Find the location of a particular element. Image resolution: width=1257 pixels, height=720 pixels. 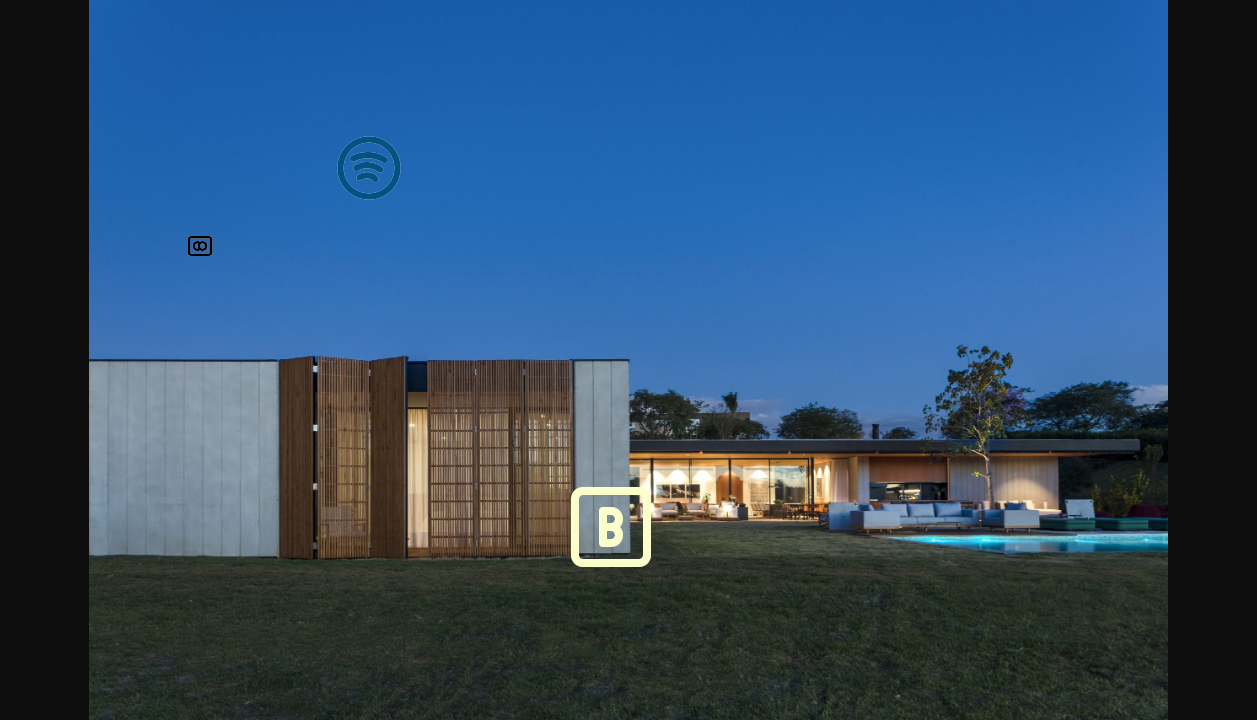

apply bold formatting to text is located at coordinates (611, 527).